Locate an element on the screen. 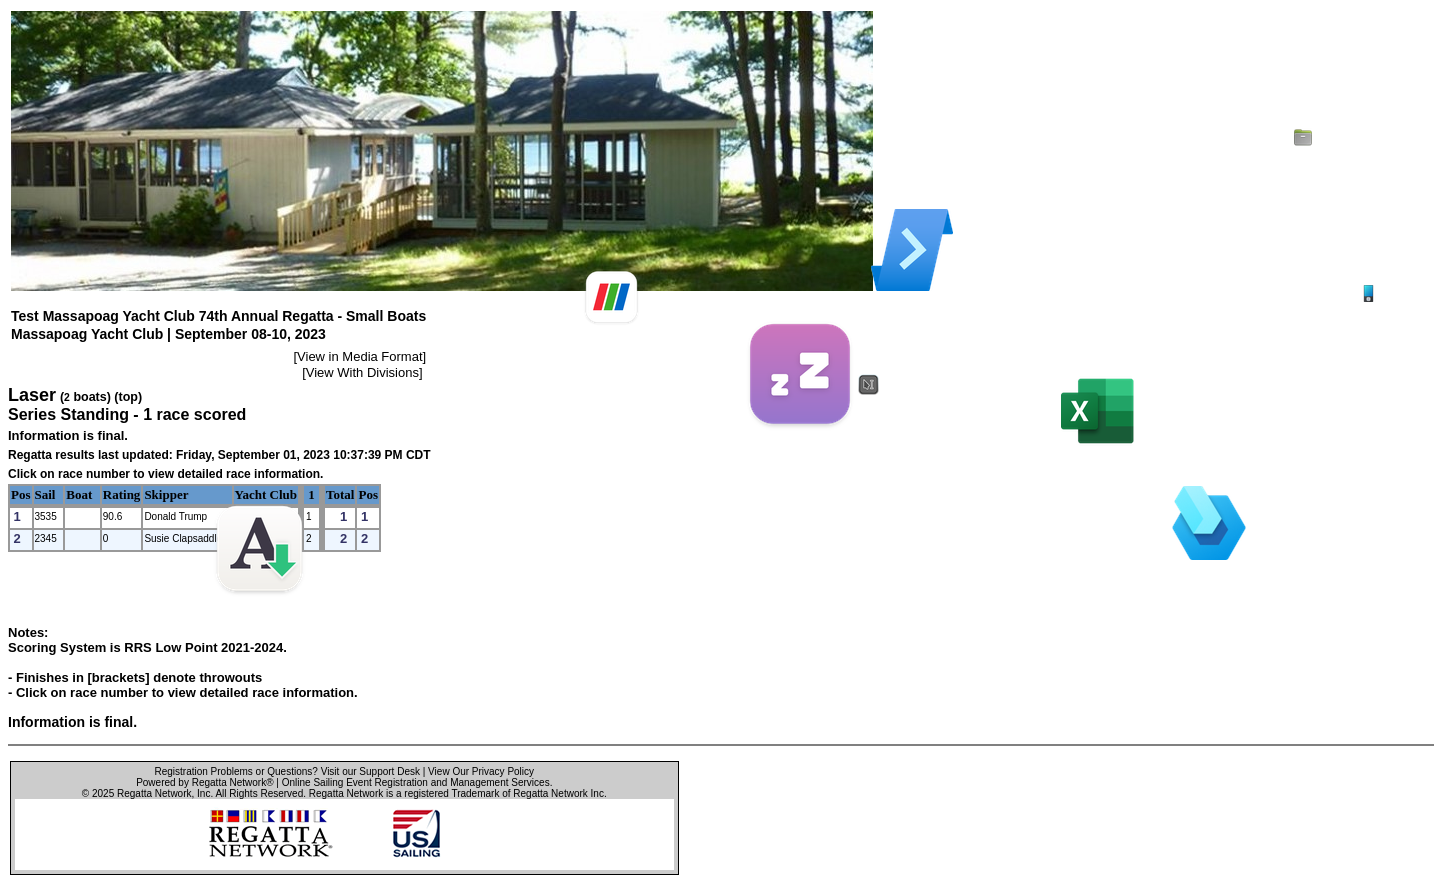  open Microsoft Excel is located at coordinates (1098, 411).